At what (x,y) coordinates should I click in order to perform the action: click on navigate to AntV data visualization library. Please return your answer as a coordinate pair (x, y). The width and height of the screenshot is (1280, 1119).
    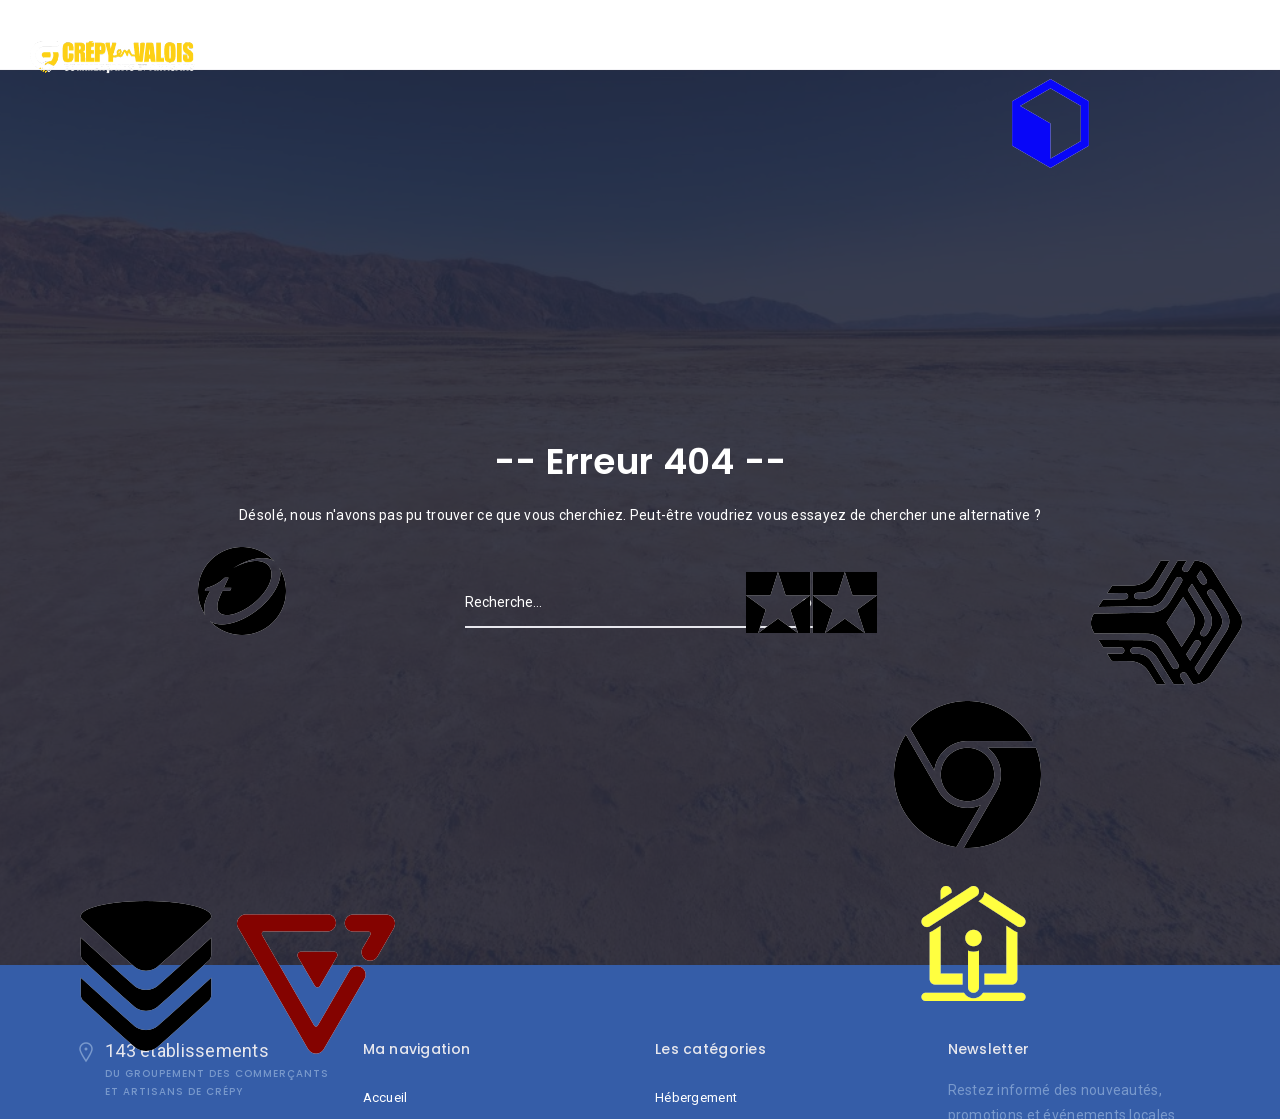
    Looking at the image, I should click on (316, 984).